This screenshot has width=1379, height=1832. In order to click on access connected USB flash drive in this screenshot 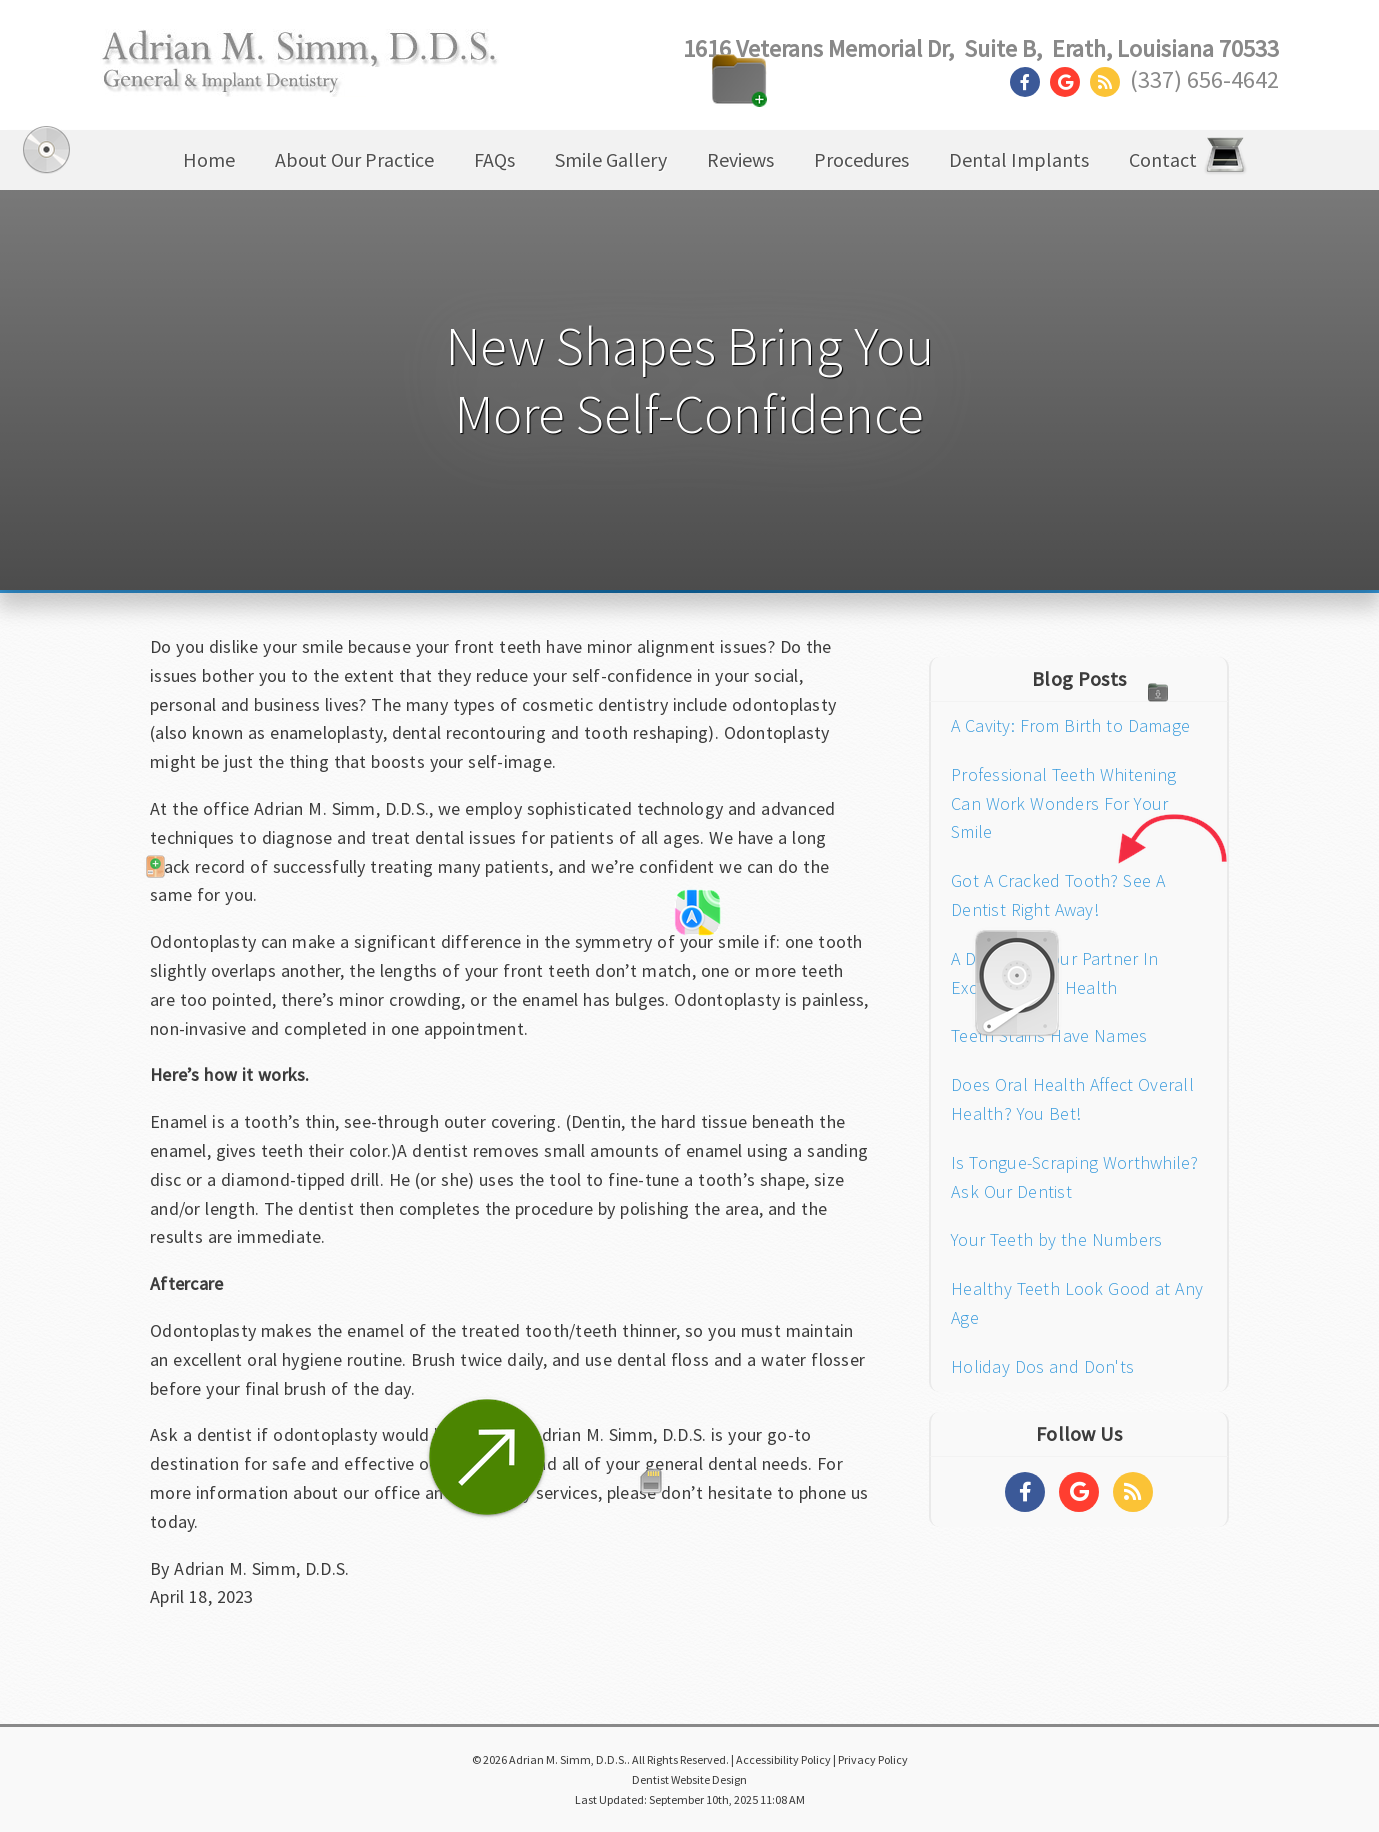, I will do `click(651, 1481)`.